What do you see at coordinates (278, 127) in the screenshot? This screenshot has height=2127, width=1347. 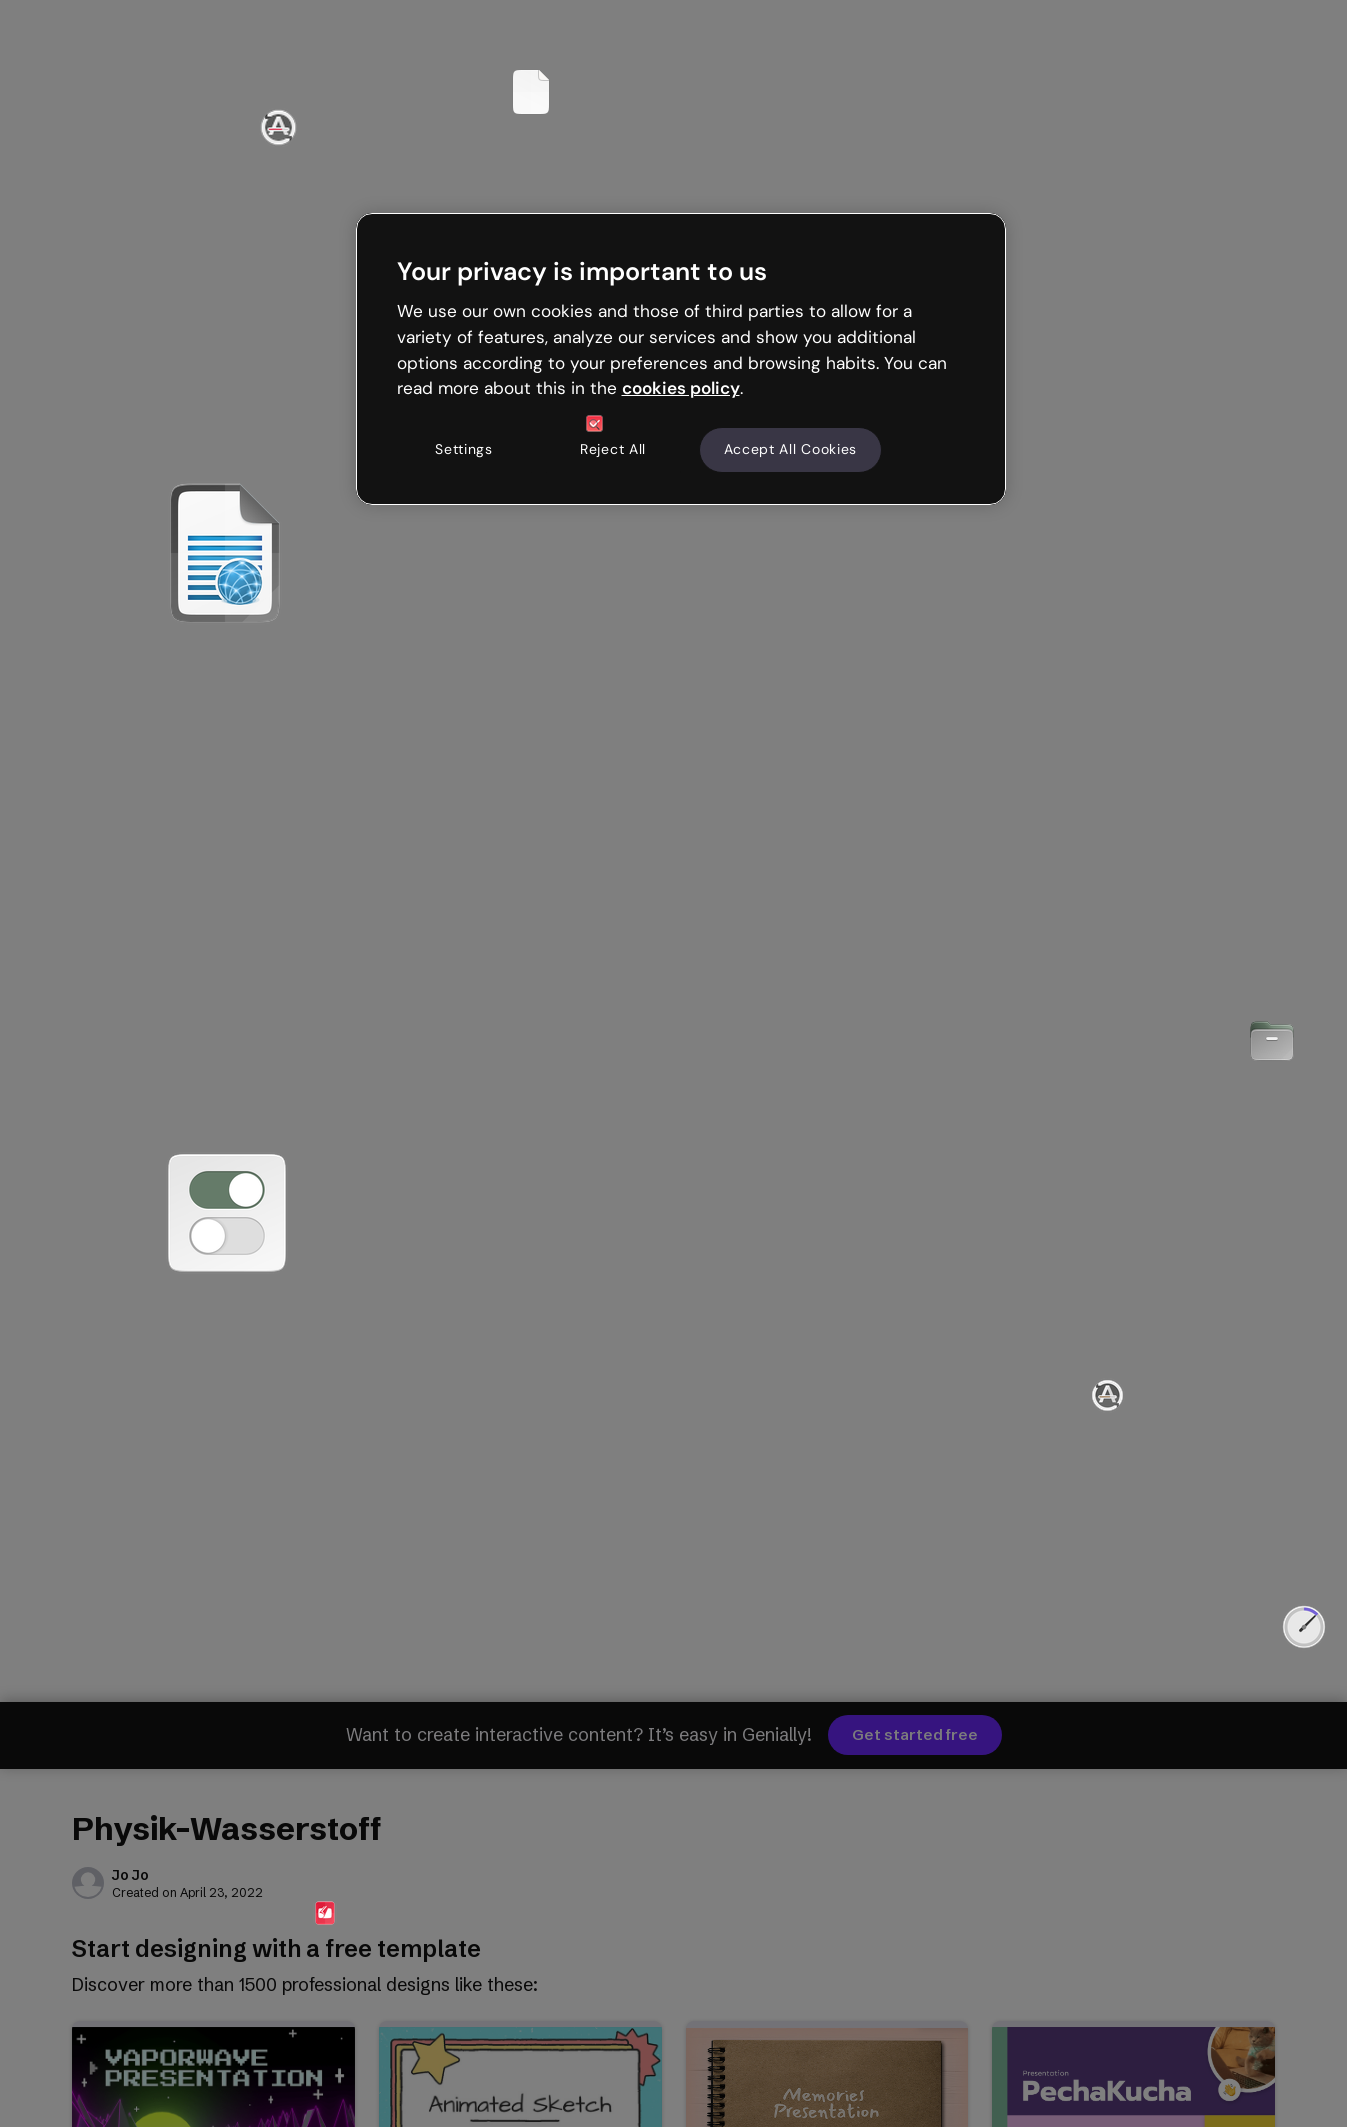 I see `open the software updater application` at bounding box center [278, 127].